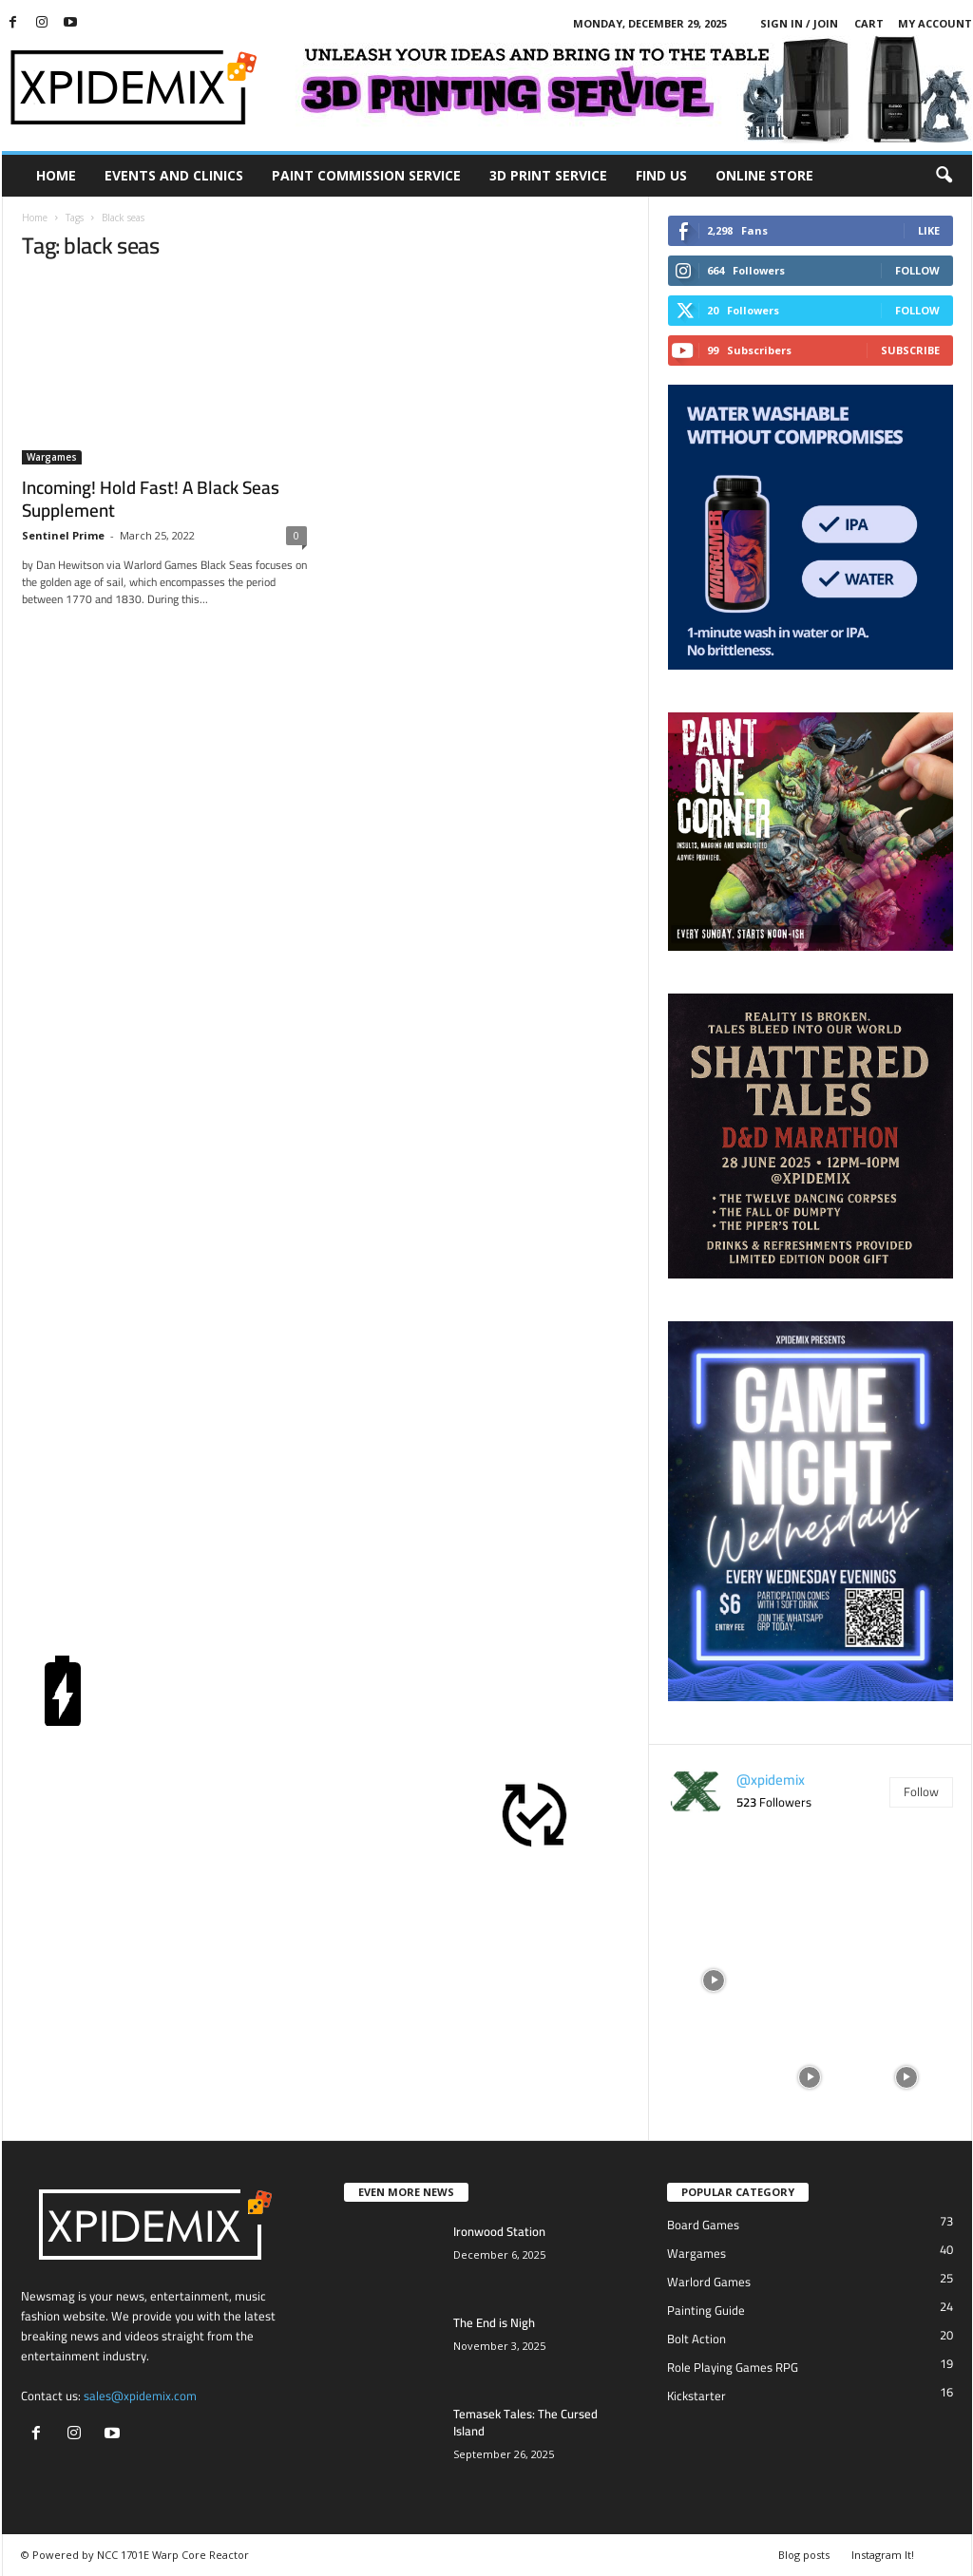 The image size is (973, 2576). What do you see at coordinates (63, 1691) in the screenshot?
I see `indicates battery is fully charged while connected to power` at bounding box center [63, 1691].